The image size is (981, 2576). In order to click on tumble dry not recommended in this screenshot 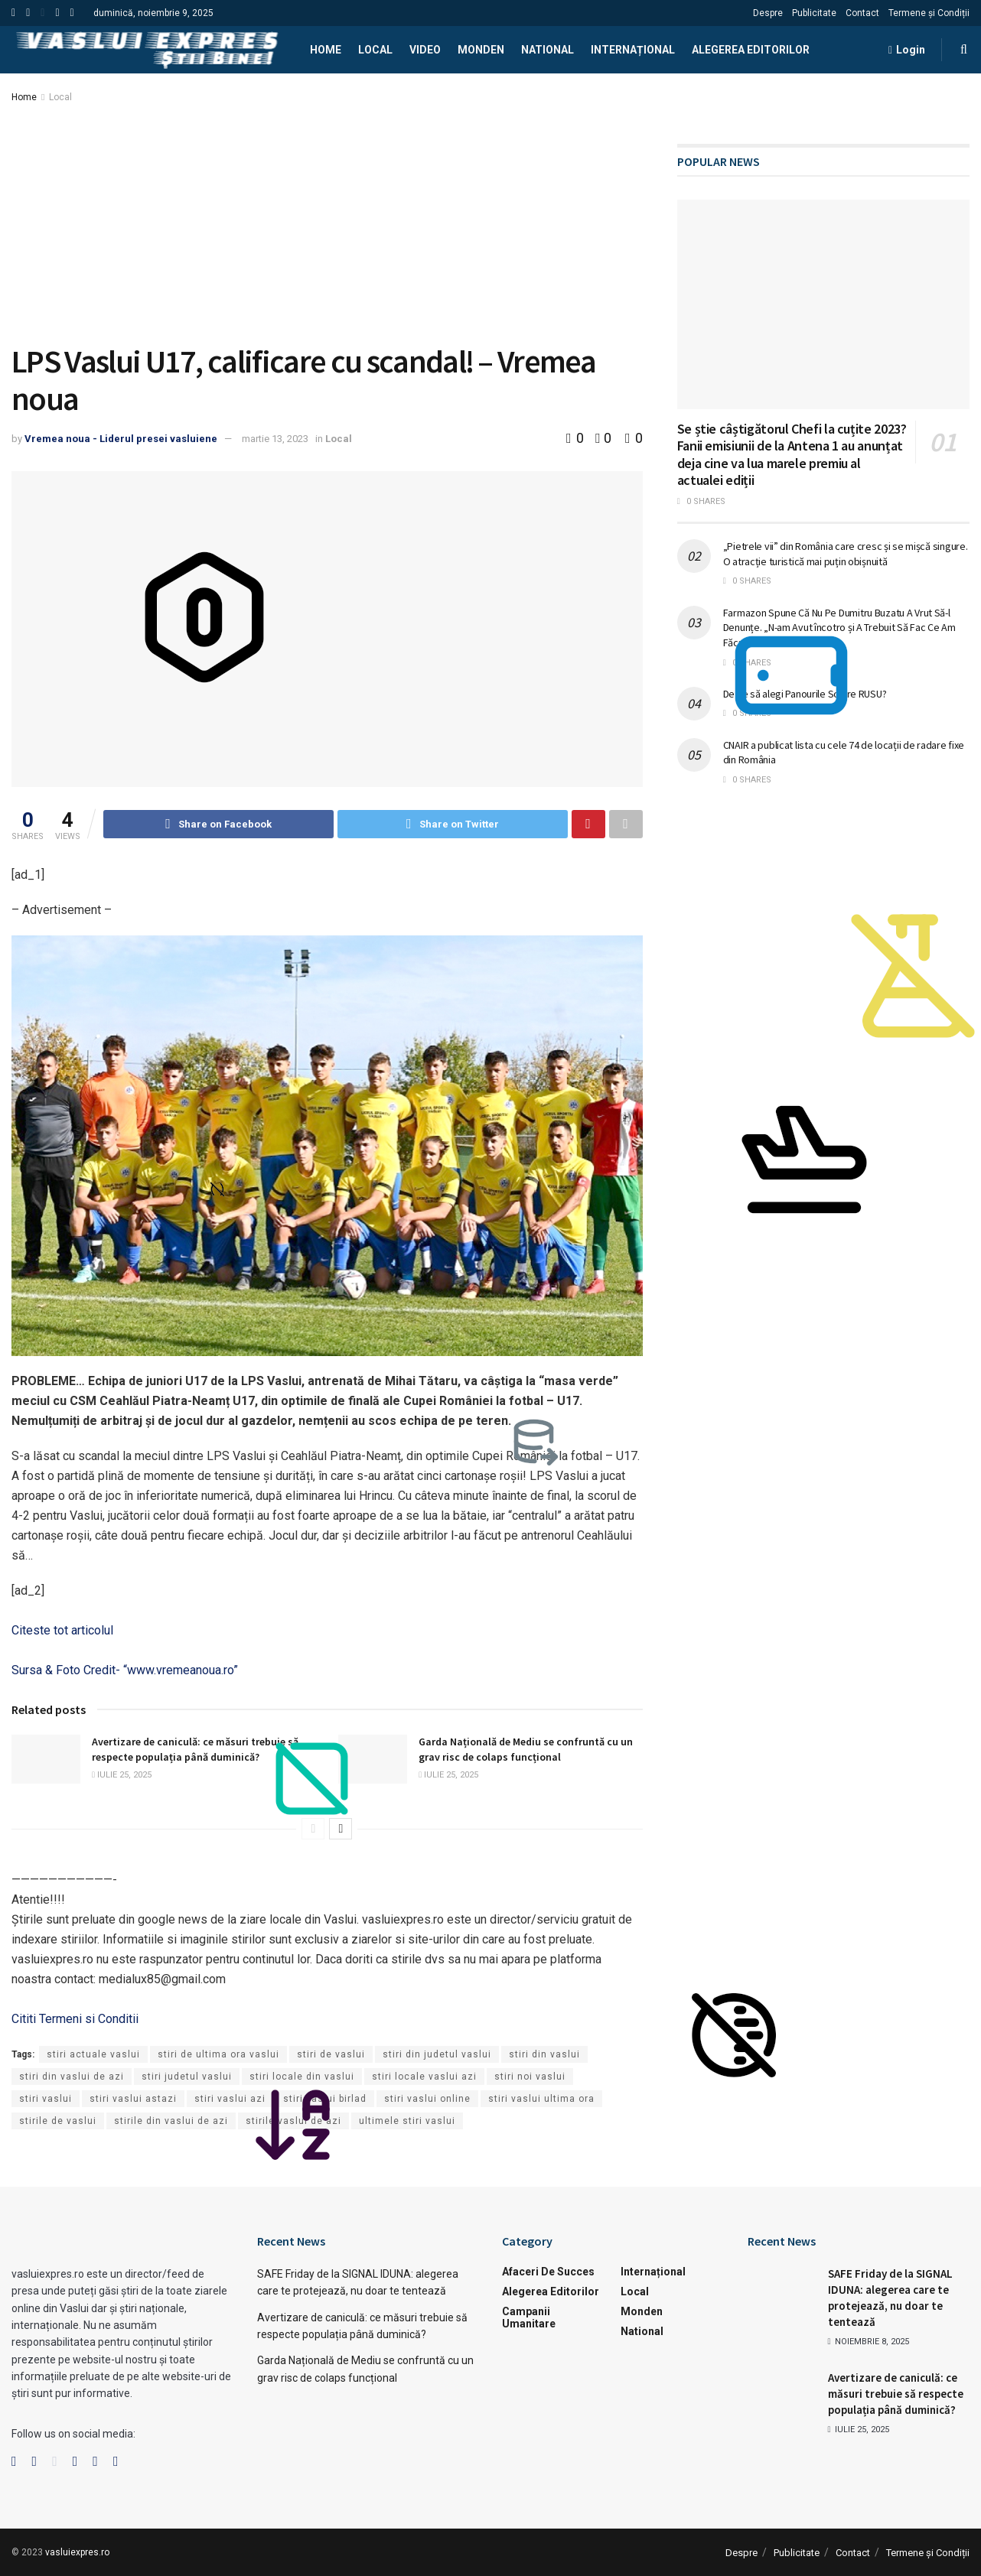, I will do `click(311, 1778)`.